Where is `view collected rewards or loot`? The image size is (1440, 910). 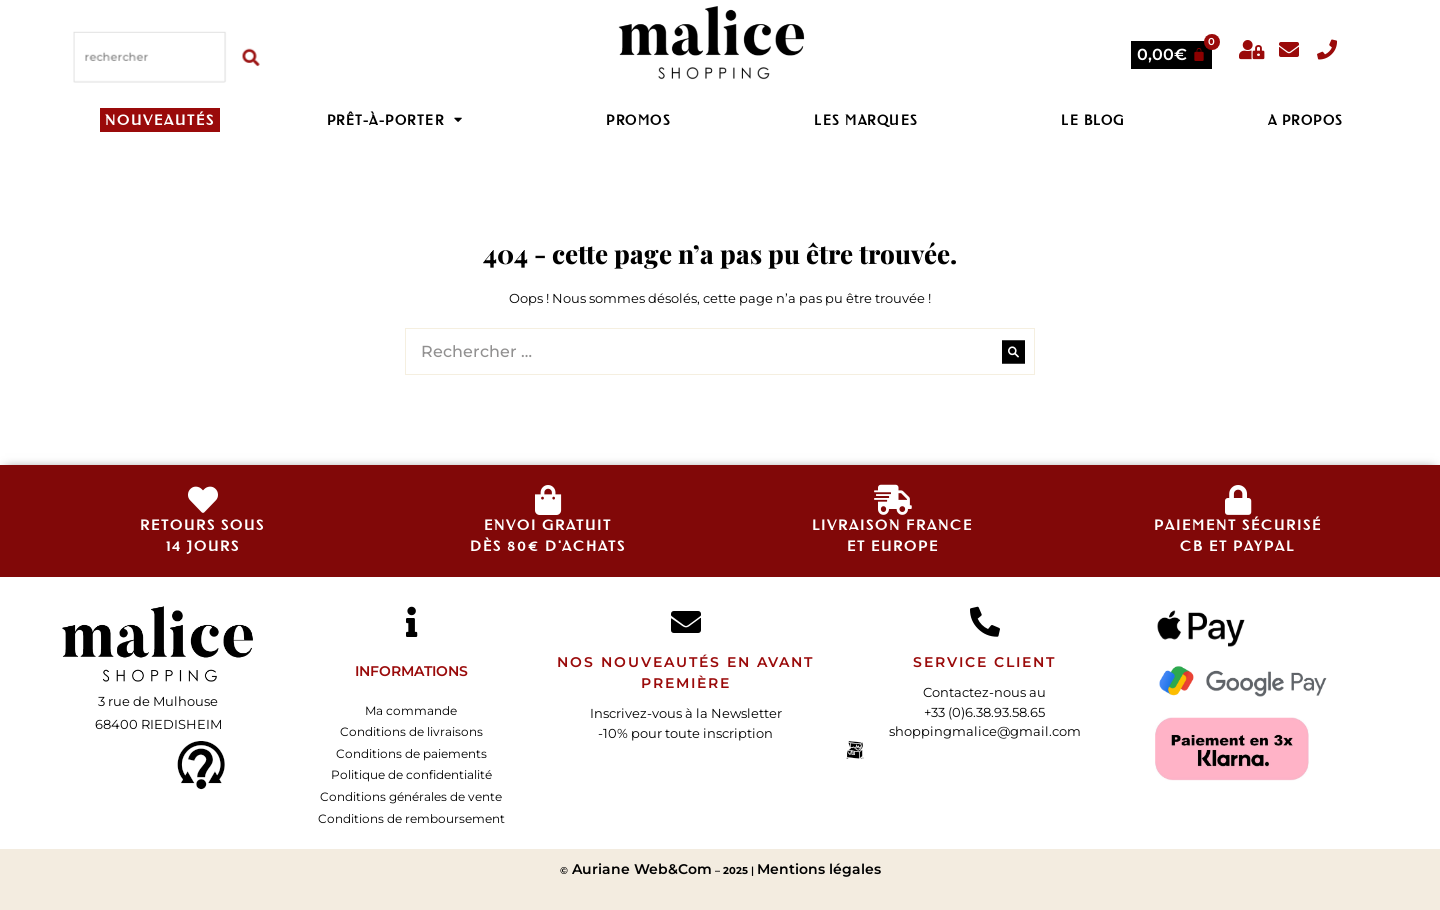
view collected rewards or loot is located at coordinates (855, 750).